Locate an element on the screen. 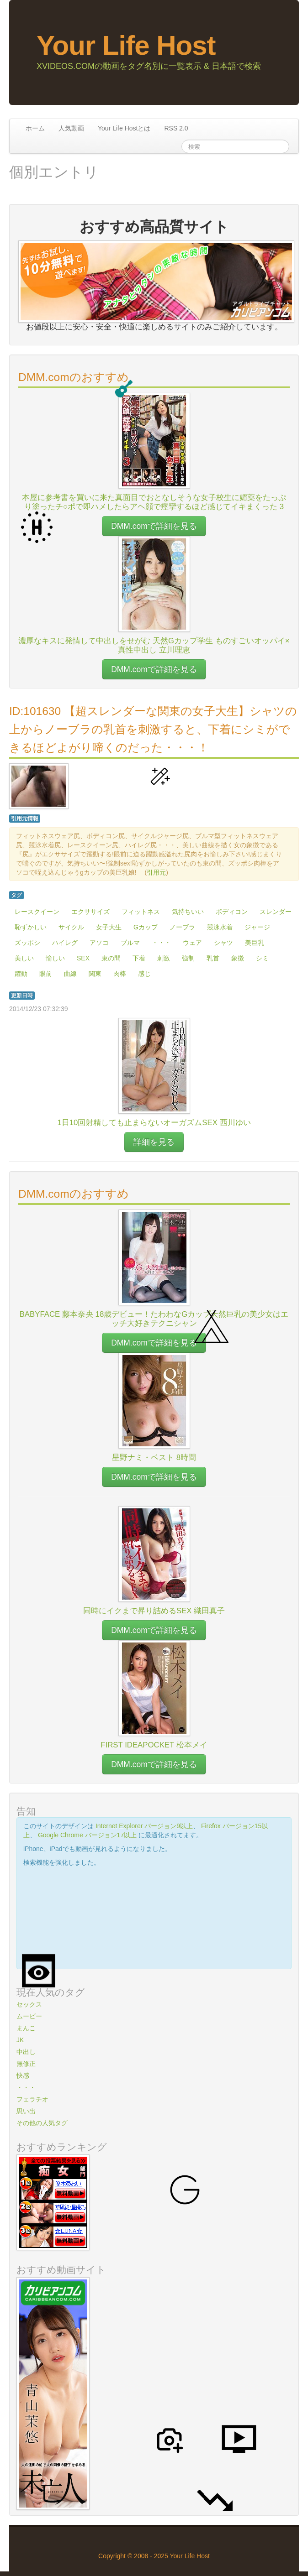  indicates a downward trend in data or metrics is located at coordinates (215, 2500).